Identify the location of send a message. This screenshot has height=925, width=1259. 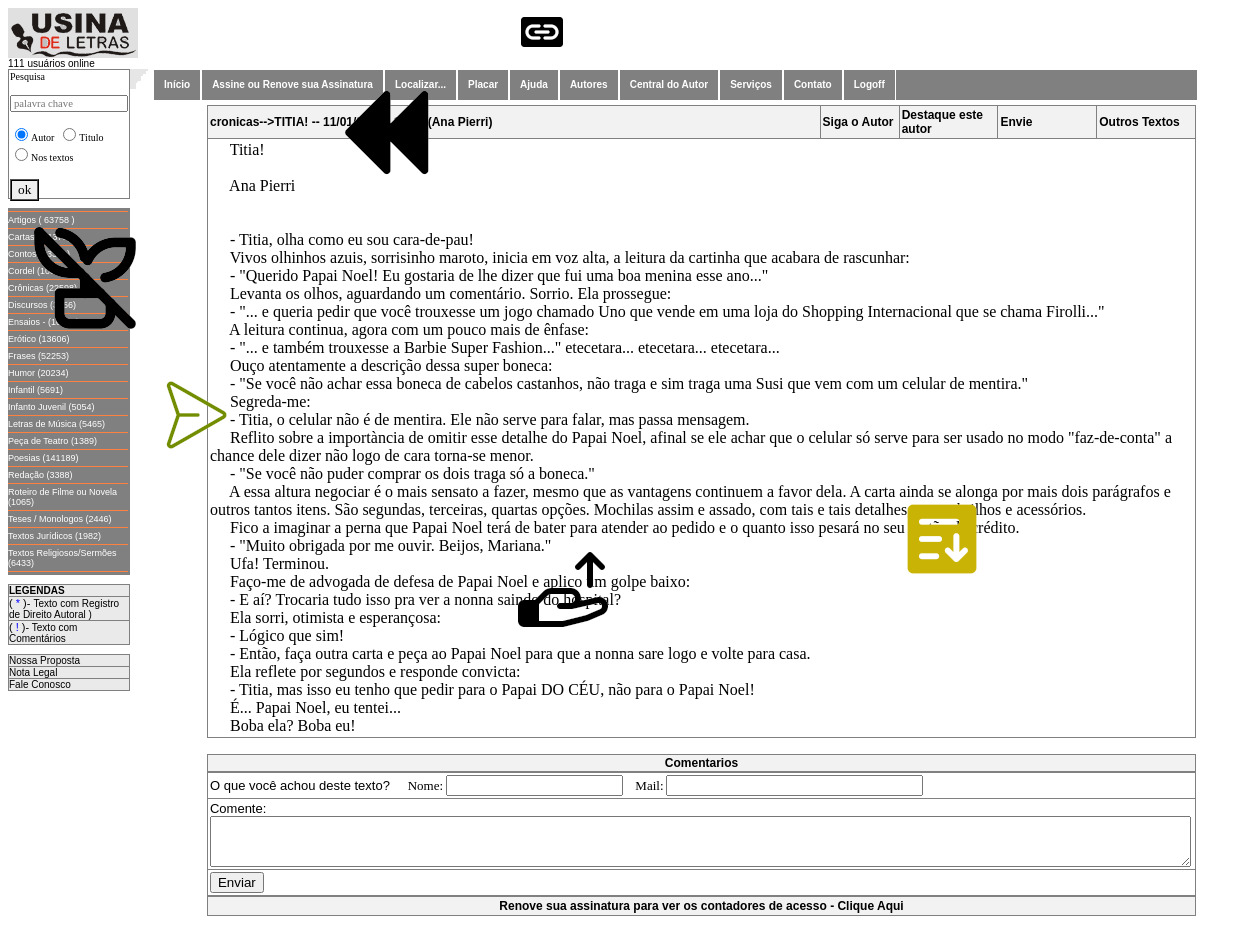
(193, 415).